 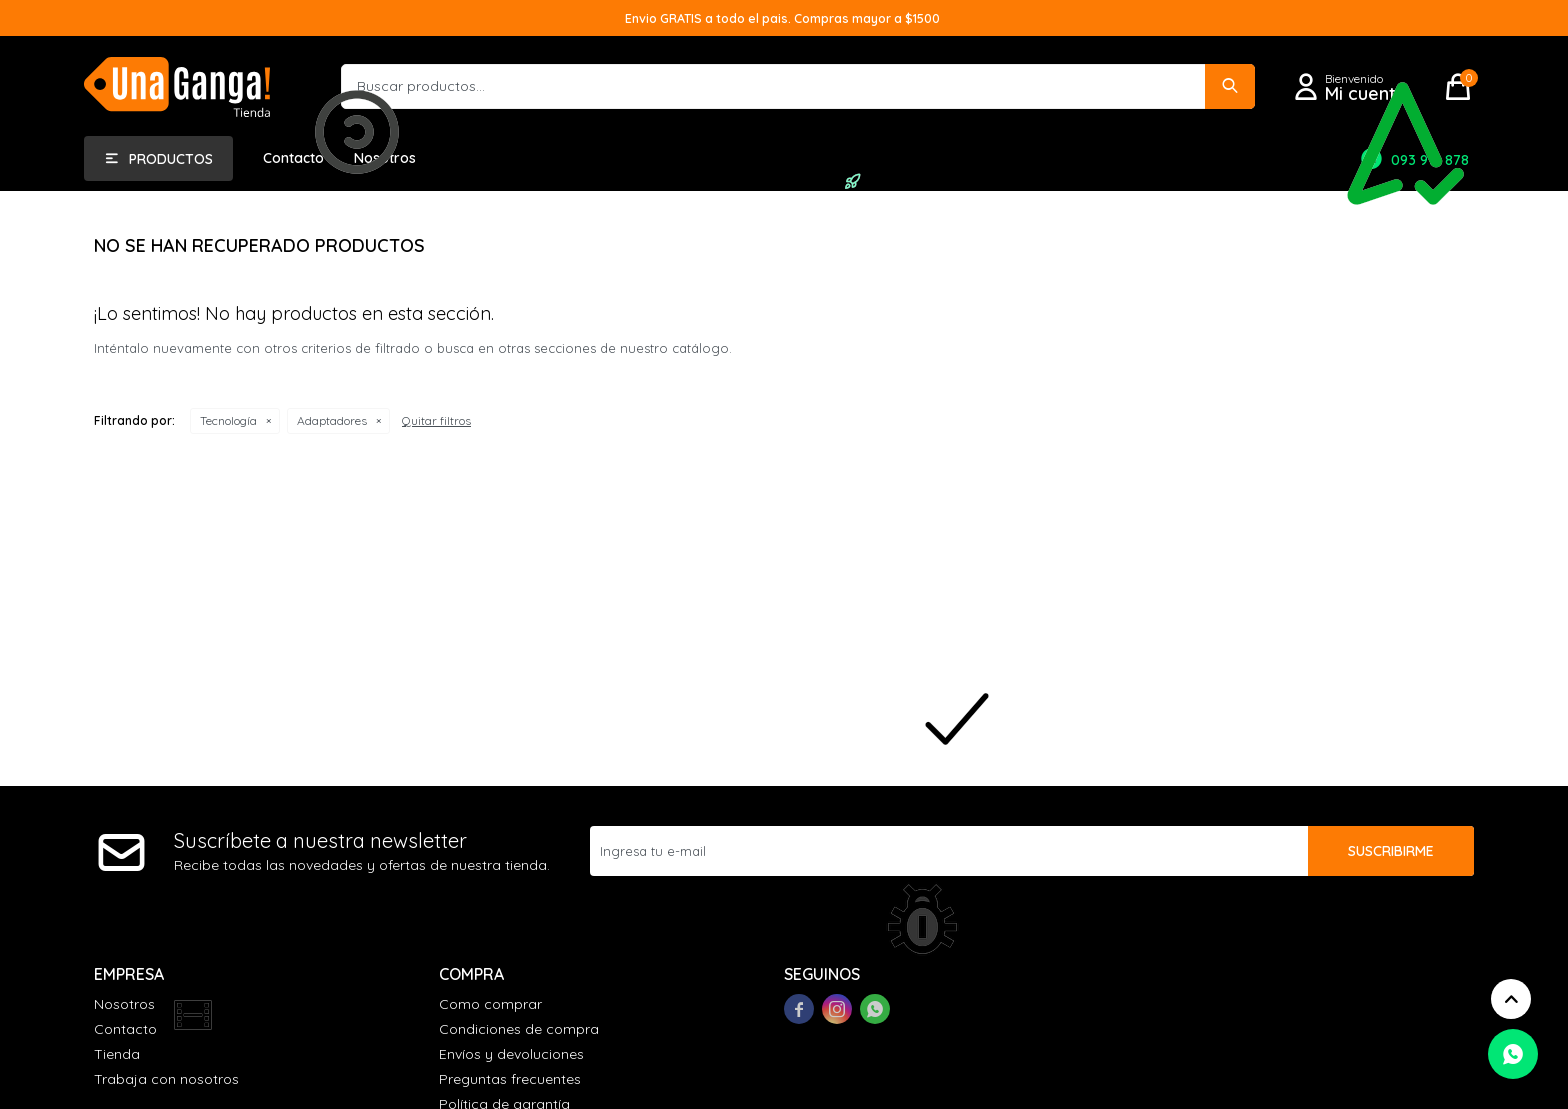 What do you see at coordinates (922, 919) in the screenshot?
I see `find pest control services nearby` at bounding box center [922, 919].